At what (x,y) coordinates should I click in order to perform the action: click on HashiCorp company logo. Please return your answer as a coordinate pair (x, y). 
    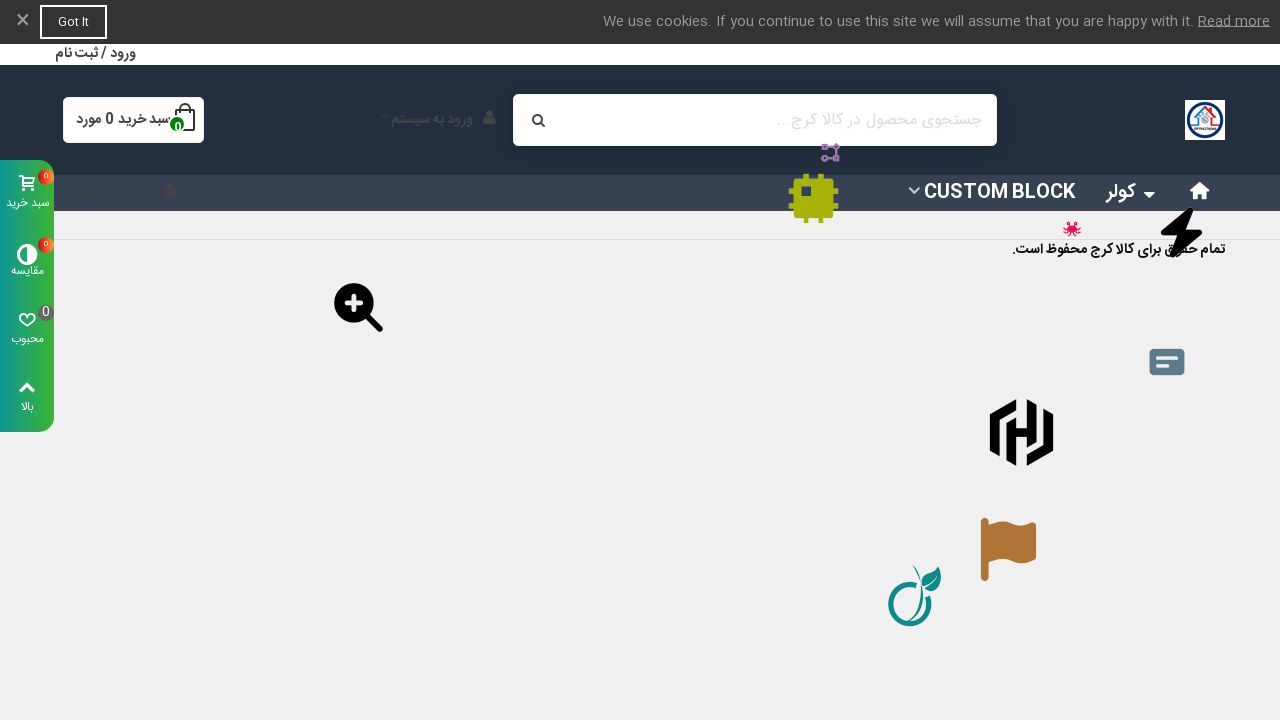
    Looking at the image, I should click on (1021, 432).